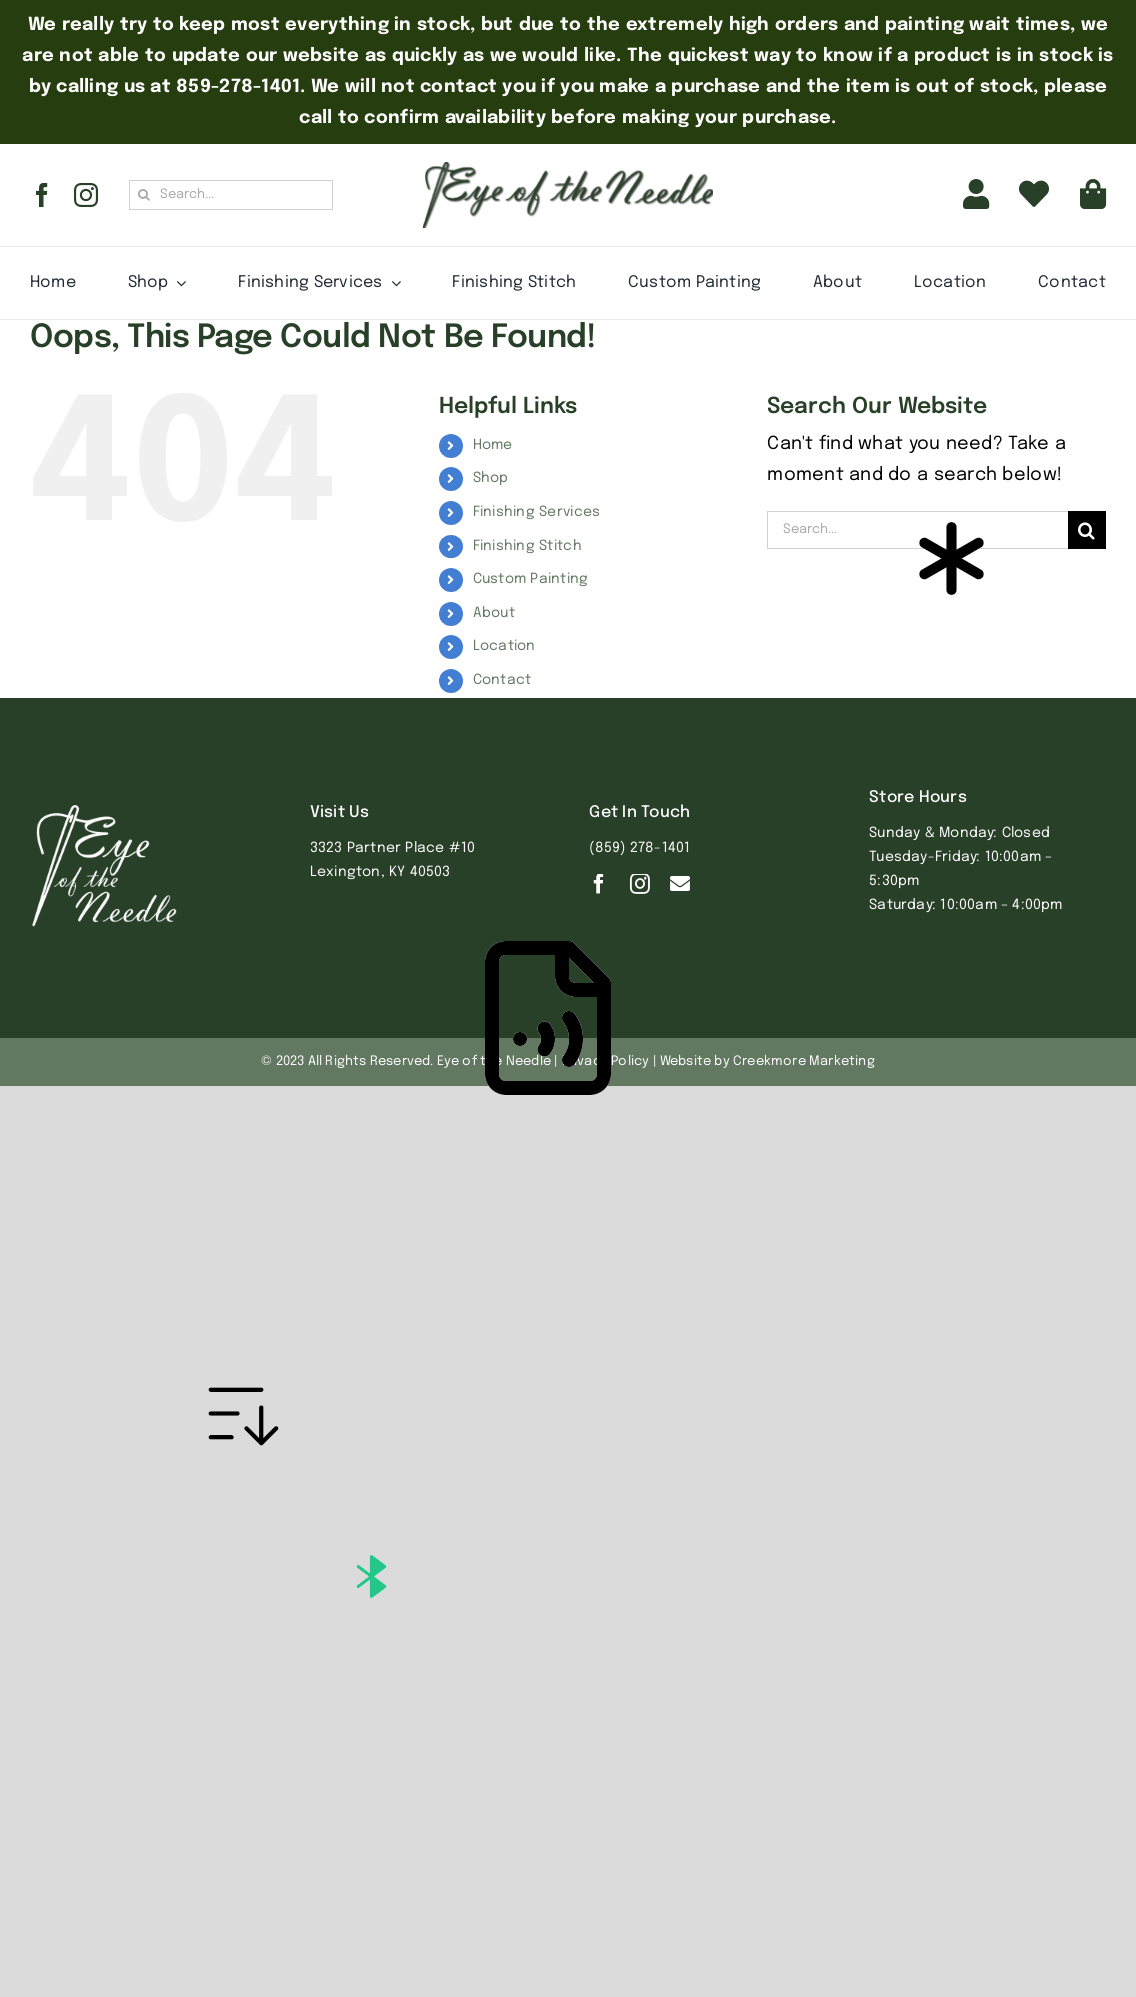 The width and height of the screenshot is (1136, 1997). I want to click on sort items in ascending order, so click(240, 1413).